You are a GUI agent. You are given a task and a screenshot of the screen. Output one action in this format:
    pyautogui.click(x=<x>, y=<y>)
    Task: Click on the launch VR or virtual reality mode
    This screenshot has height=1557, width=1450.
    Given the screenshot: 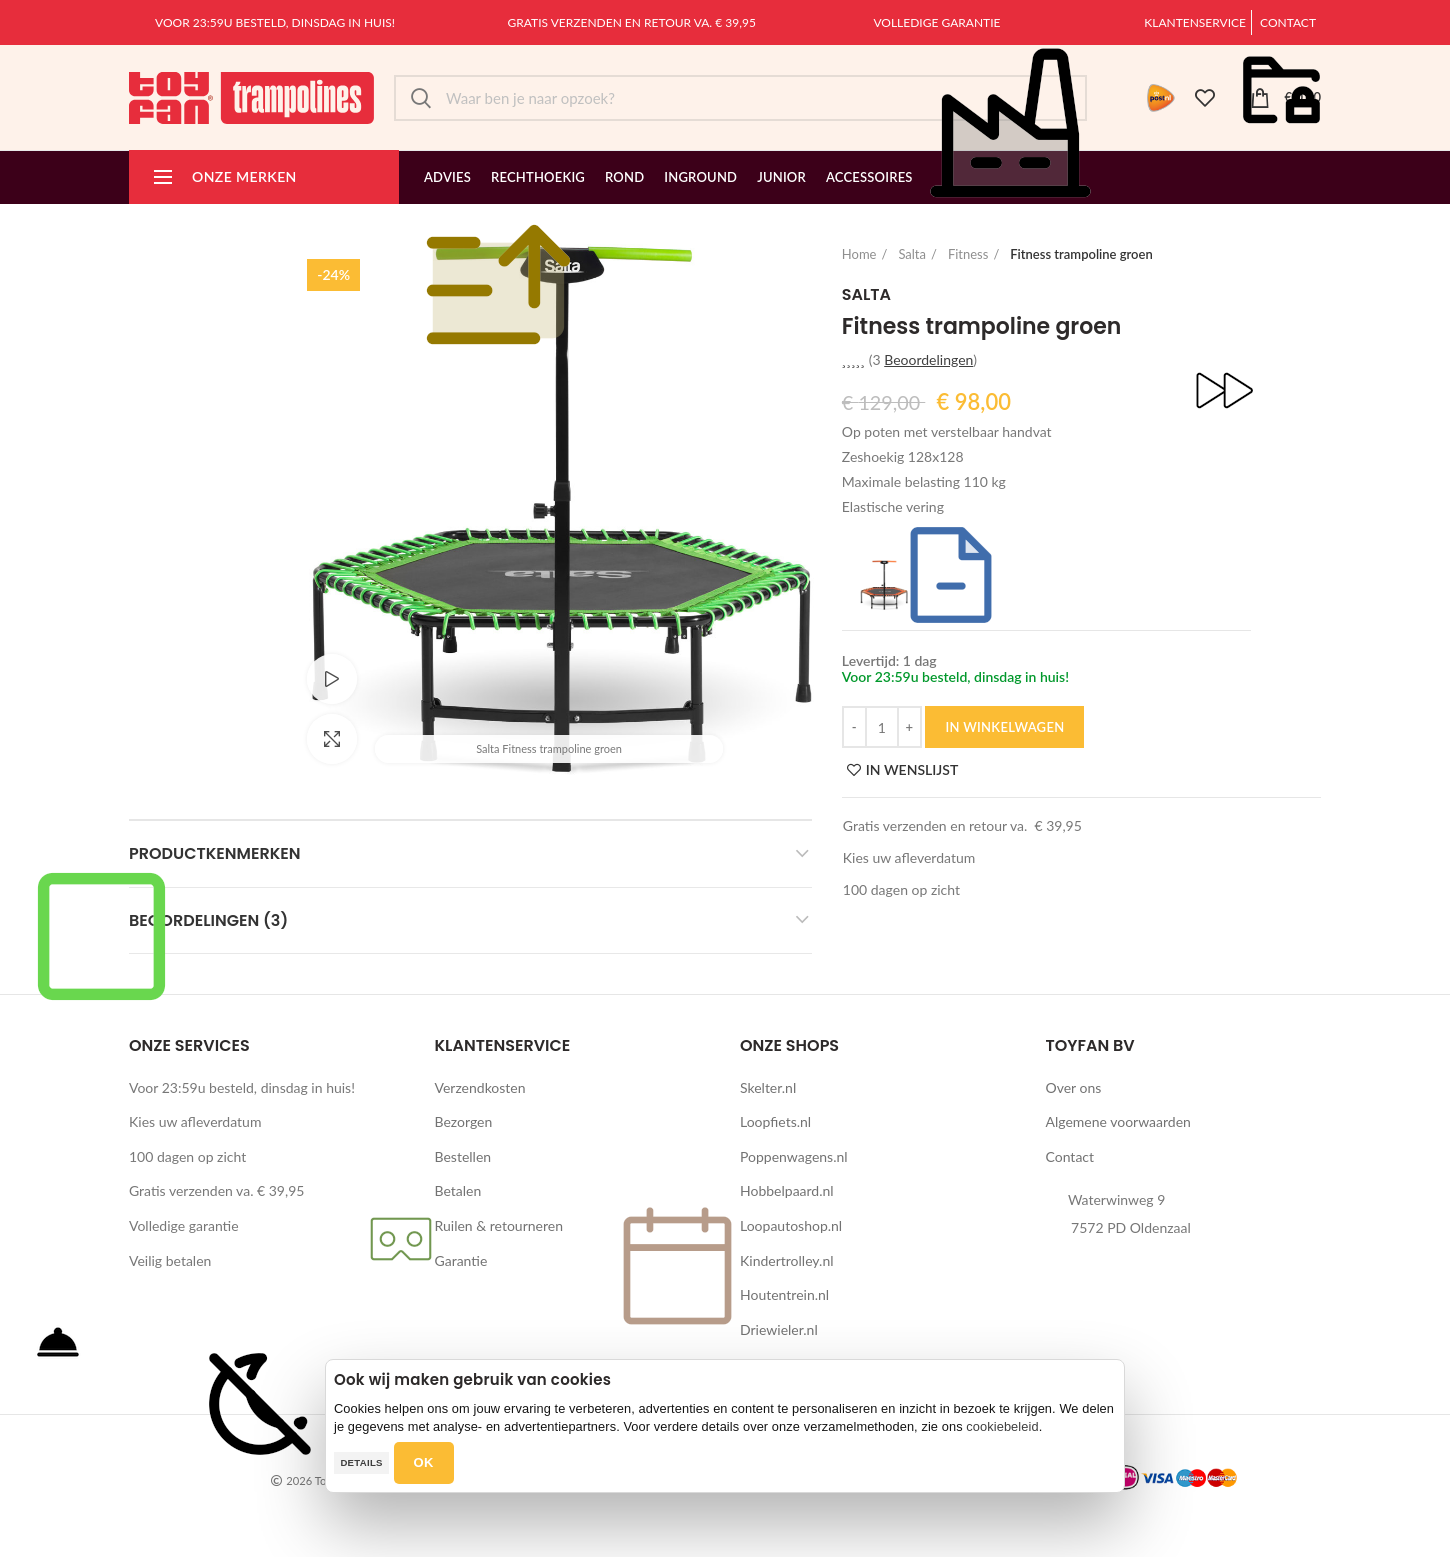 What is the action you would take?
    pyautogui.click(x=401, y=1239)
    